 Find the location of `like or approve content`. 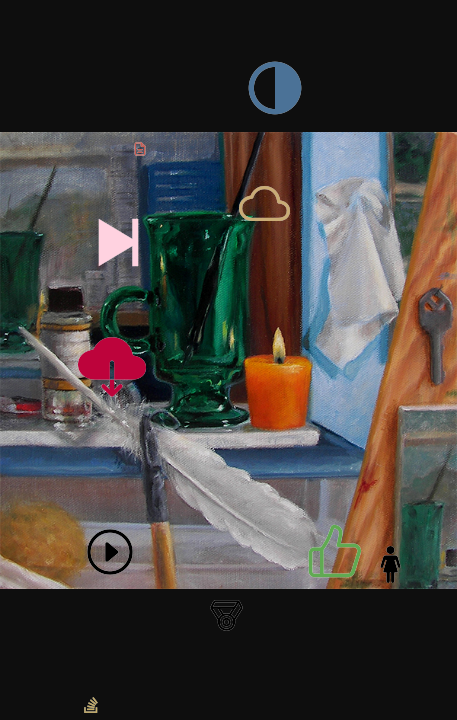

like or approve content is located at coordinates (335, 551).